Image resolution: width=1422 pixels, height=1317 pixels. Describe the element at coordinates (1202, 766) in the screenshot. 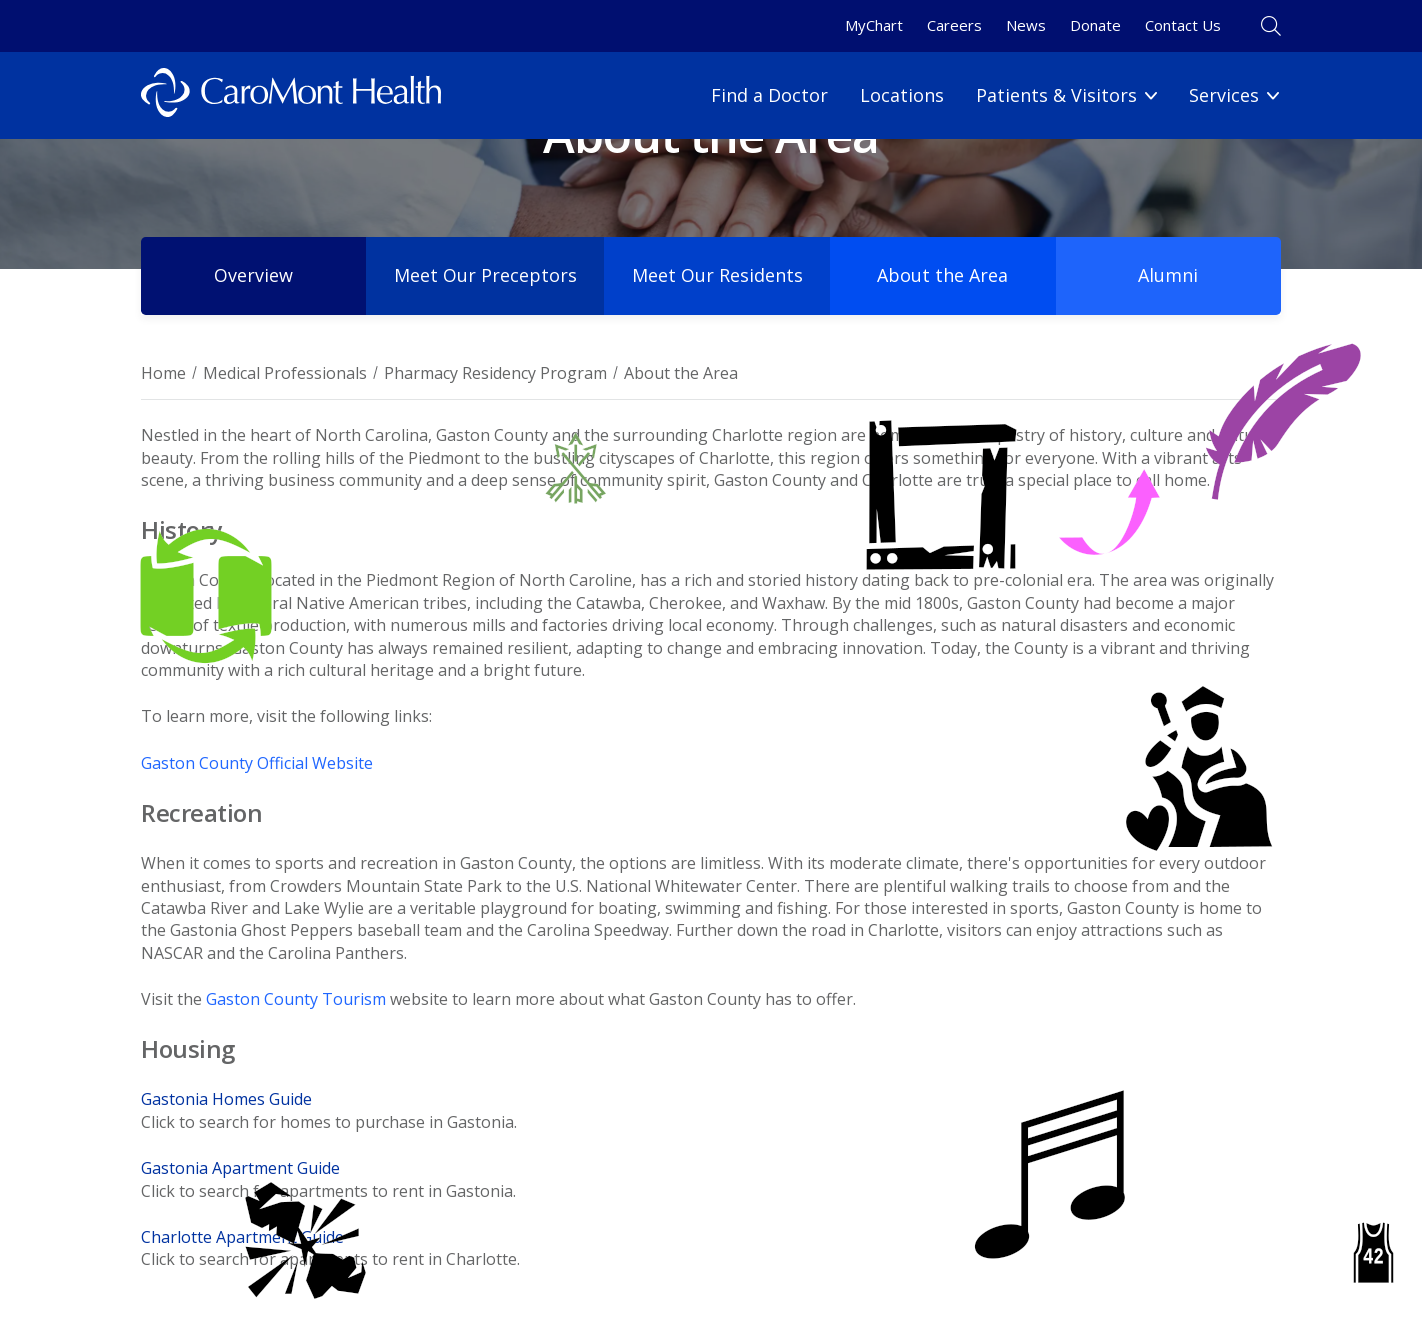

I see `the empress tarot card` at that location.